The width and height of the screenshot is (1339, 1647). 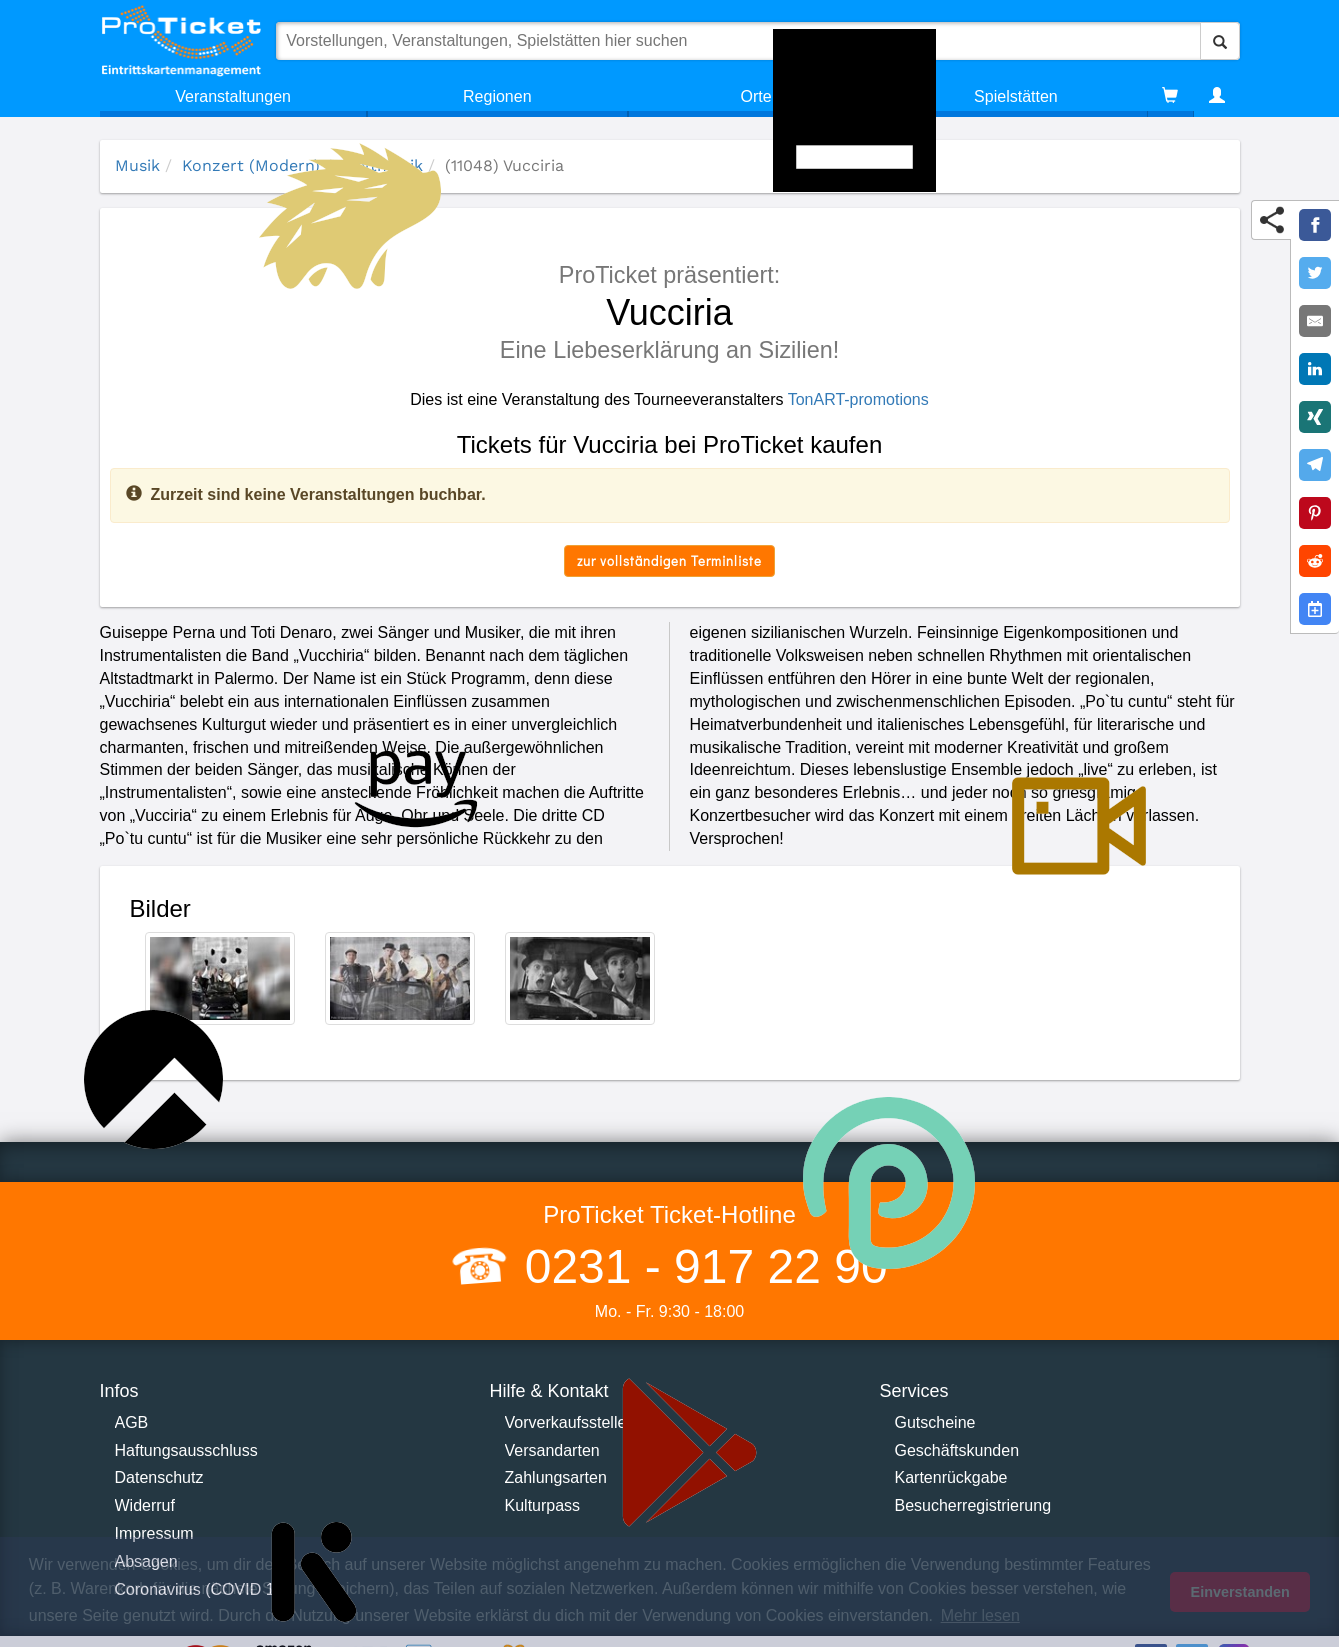 I want to click on Rocky Linux logo, so click(x=153, y=1079).